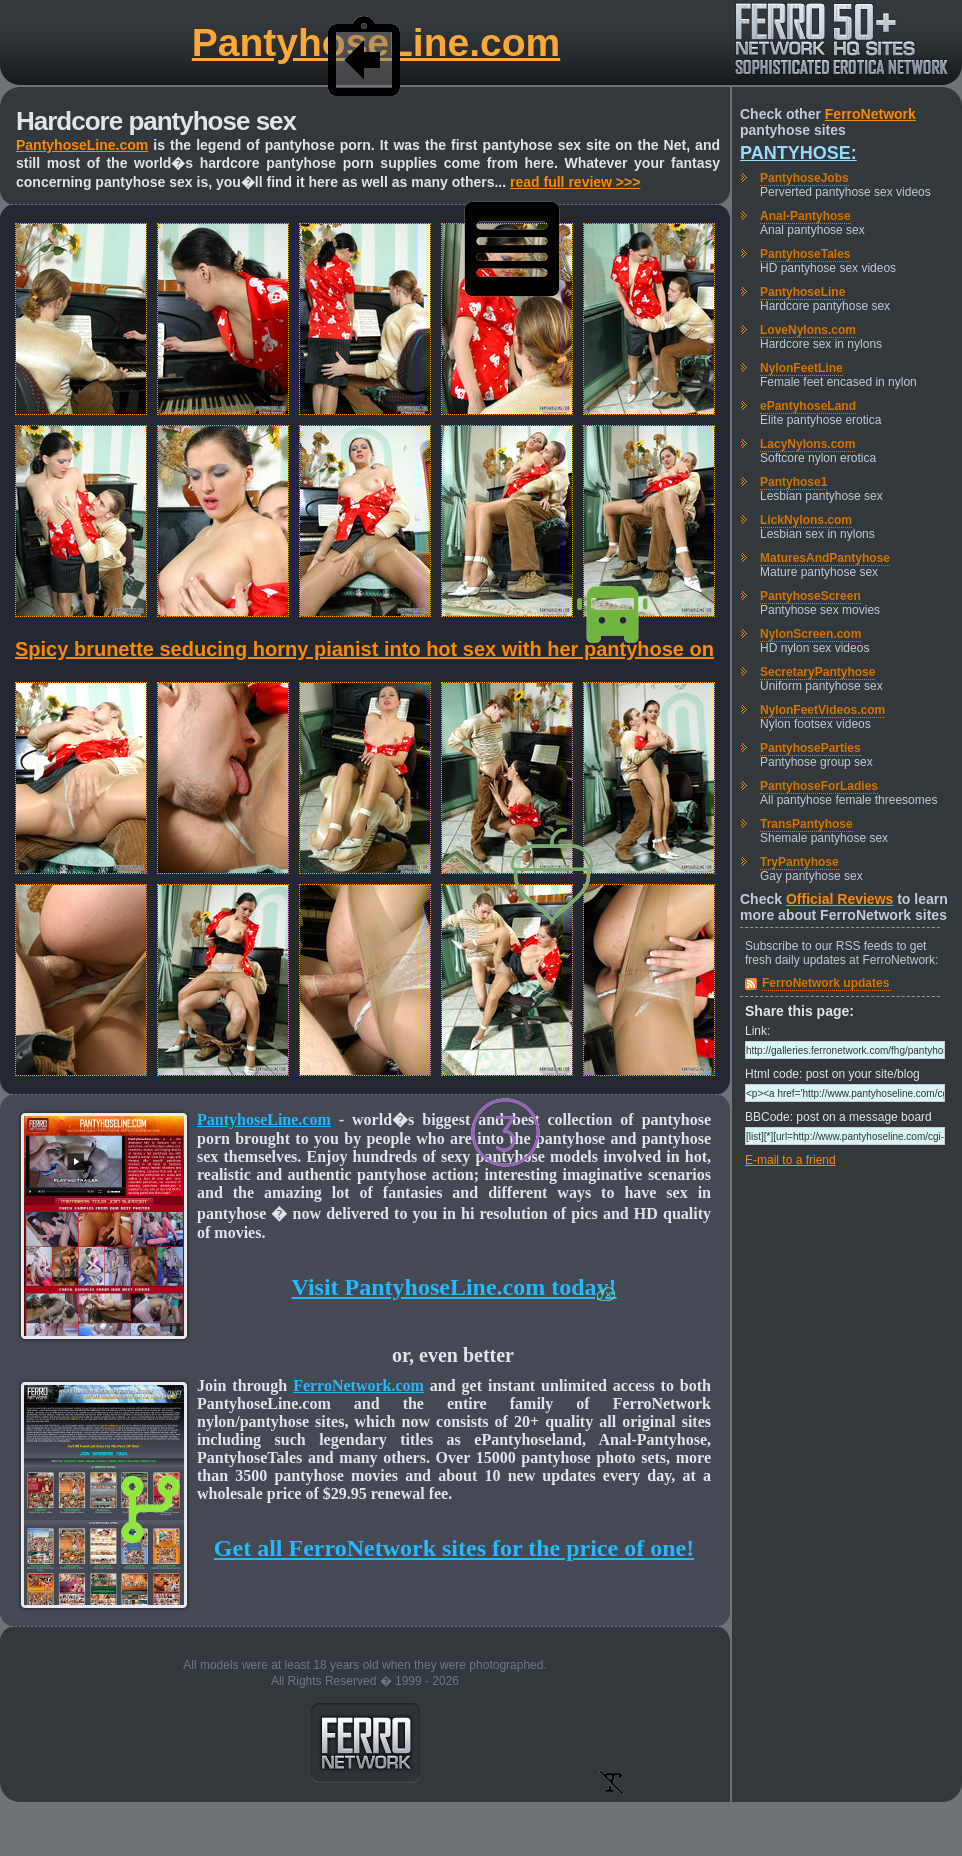  What do you see at coordinates (606, 1294) in the screenshot?
I see `disconnect from cloud storage` at bounding box center [606, 1294].